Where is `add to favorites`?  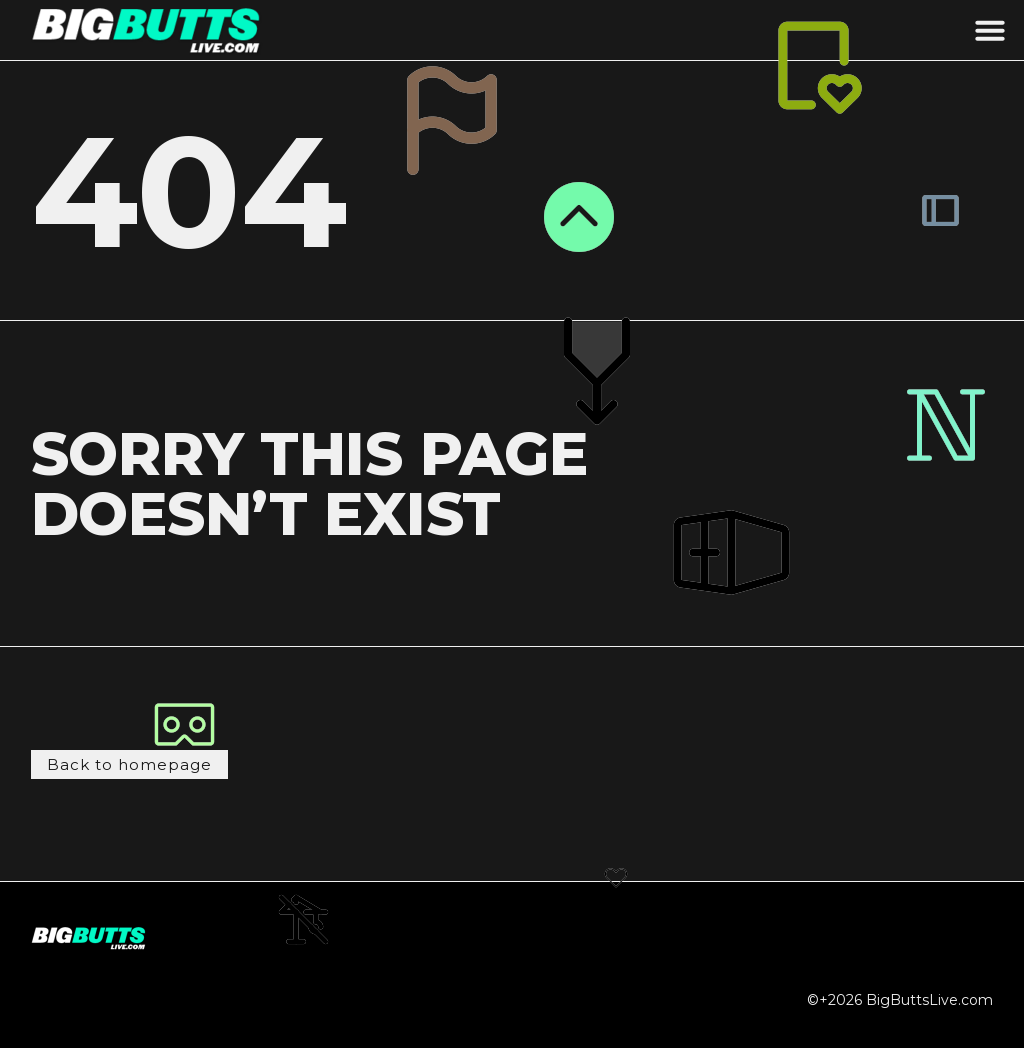
add to favorites is located at coordinates (616, 877).